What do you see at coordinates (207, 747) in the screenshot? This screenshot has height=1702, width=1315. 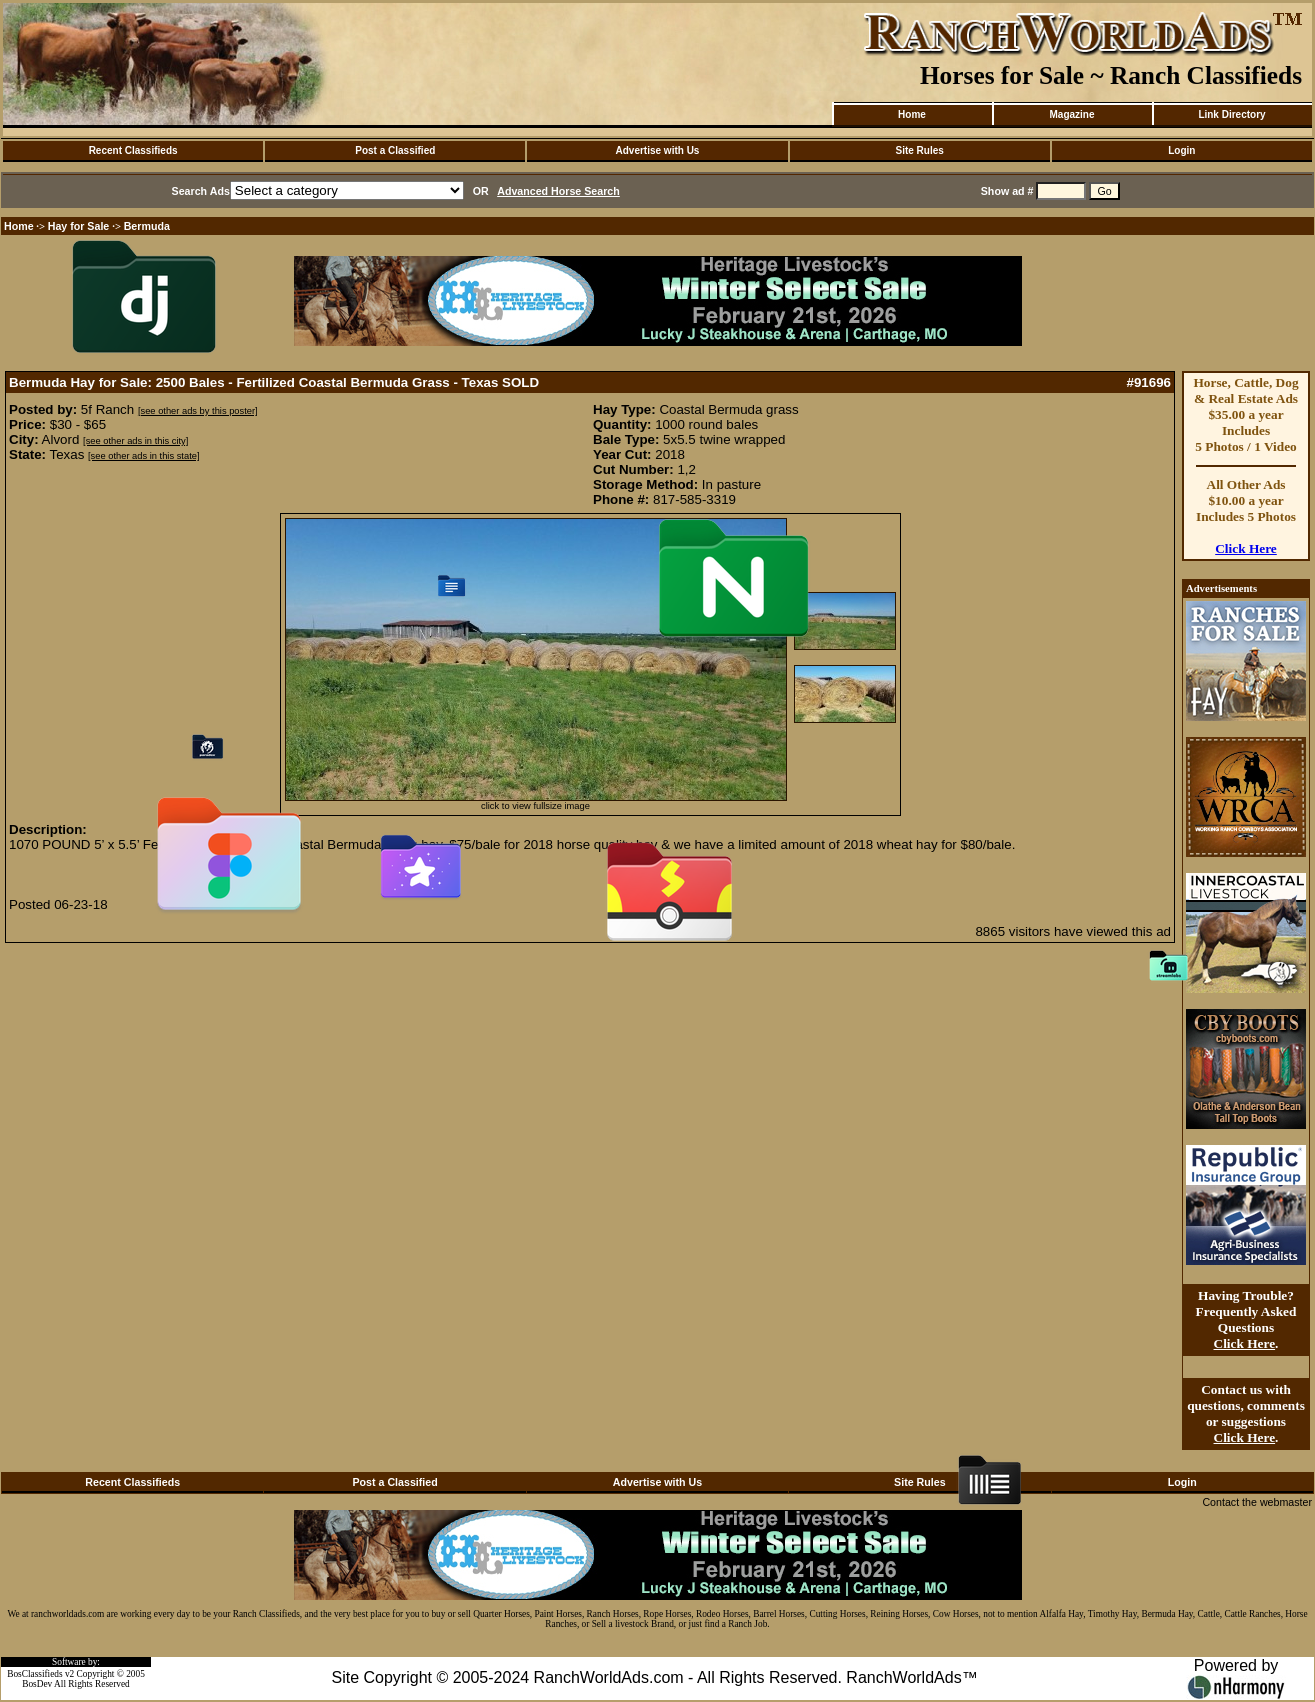 I see `open paradox interactive game files folder` at bounding box center [207, 747].